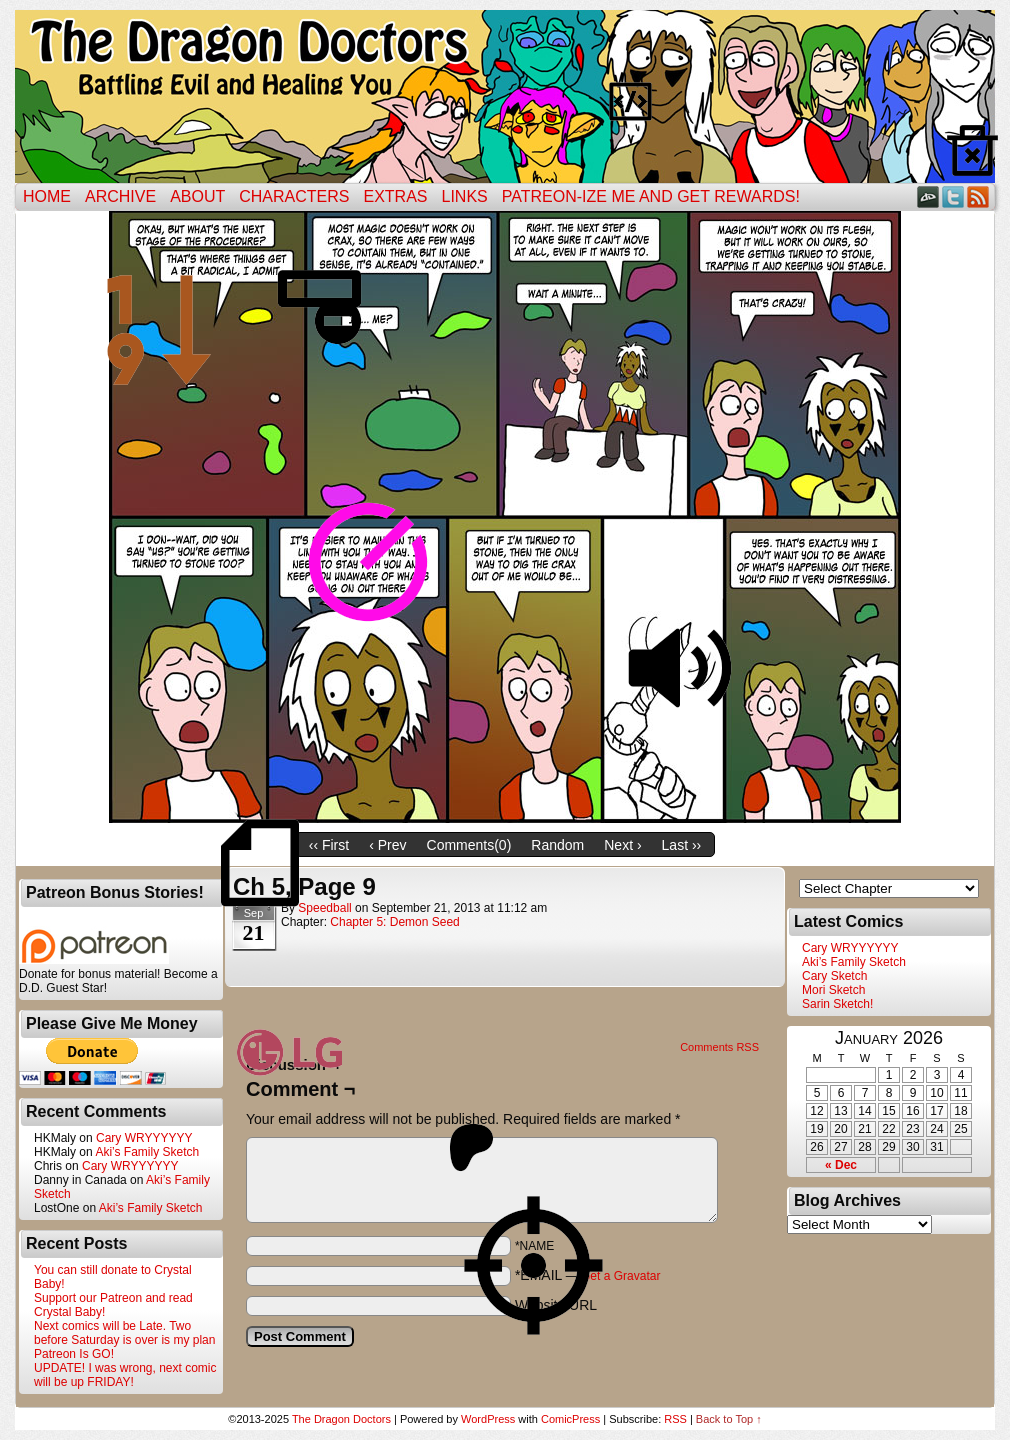 The height and width of the screenshot is (1440, 1010). What do you see at coordinates (150, 330) in the screenshot?
I see `sort numbers in ascending order` at bounding box center [150, 330].